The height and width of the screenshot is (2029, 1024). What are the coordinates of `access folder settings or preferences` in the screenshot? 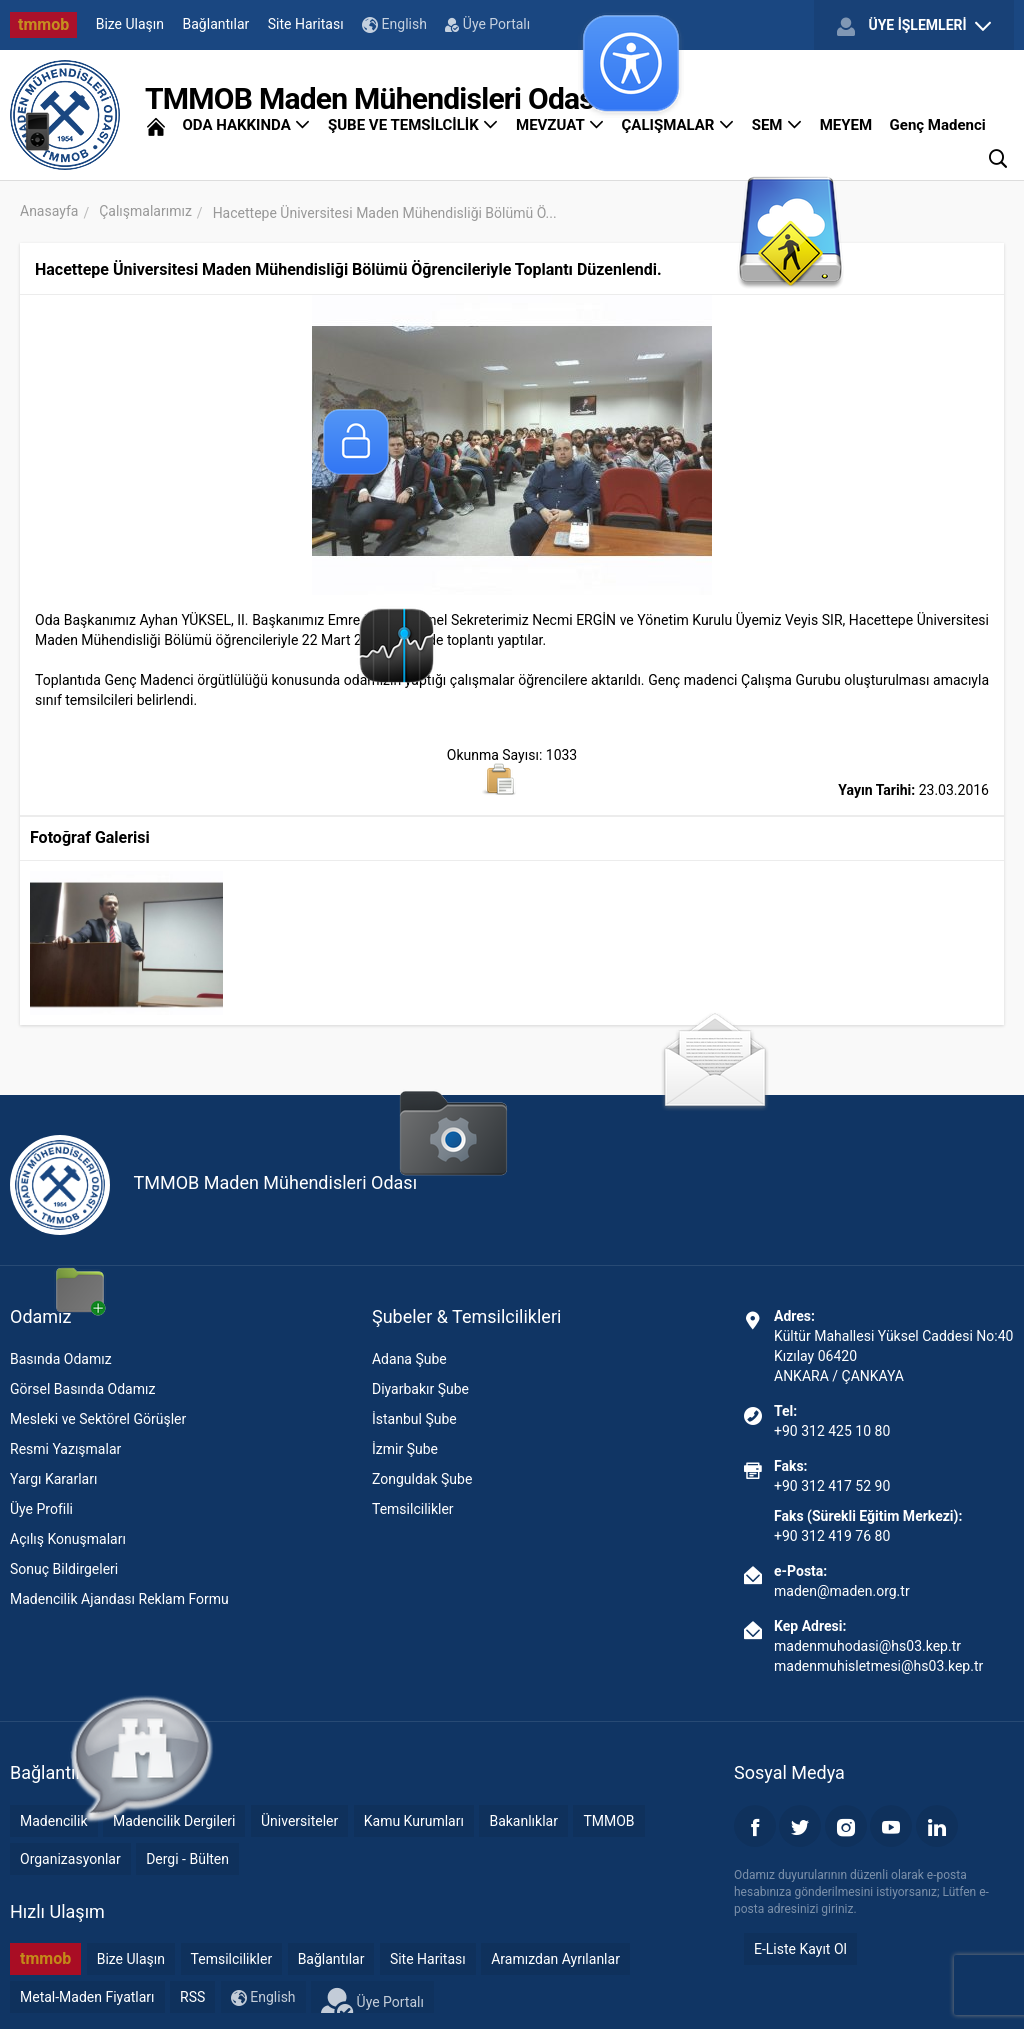 It's located at (453, 1136).